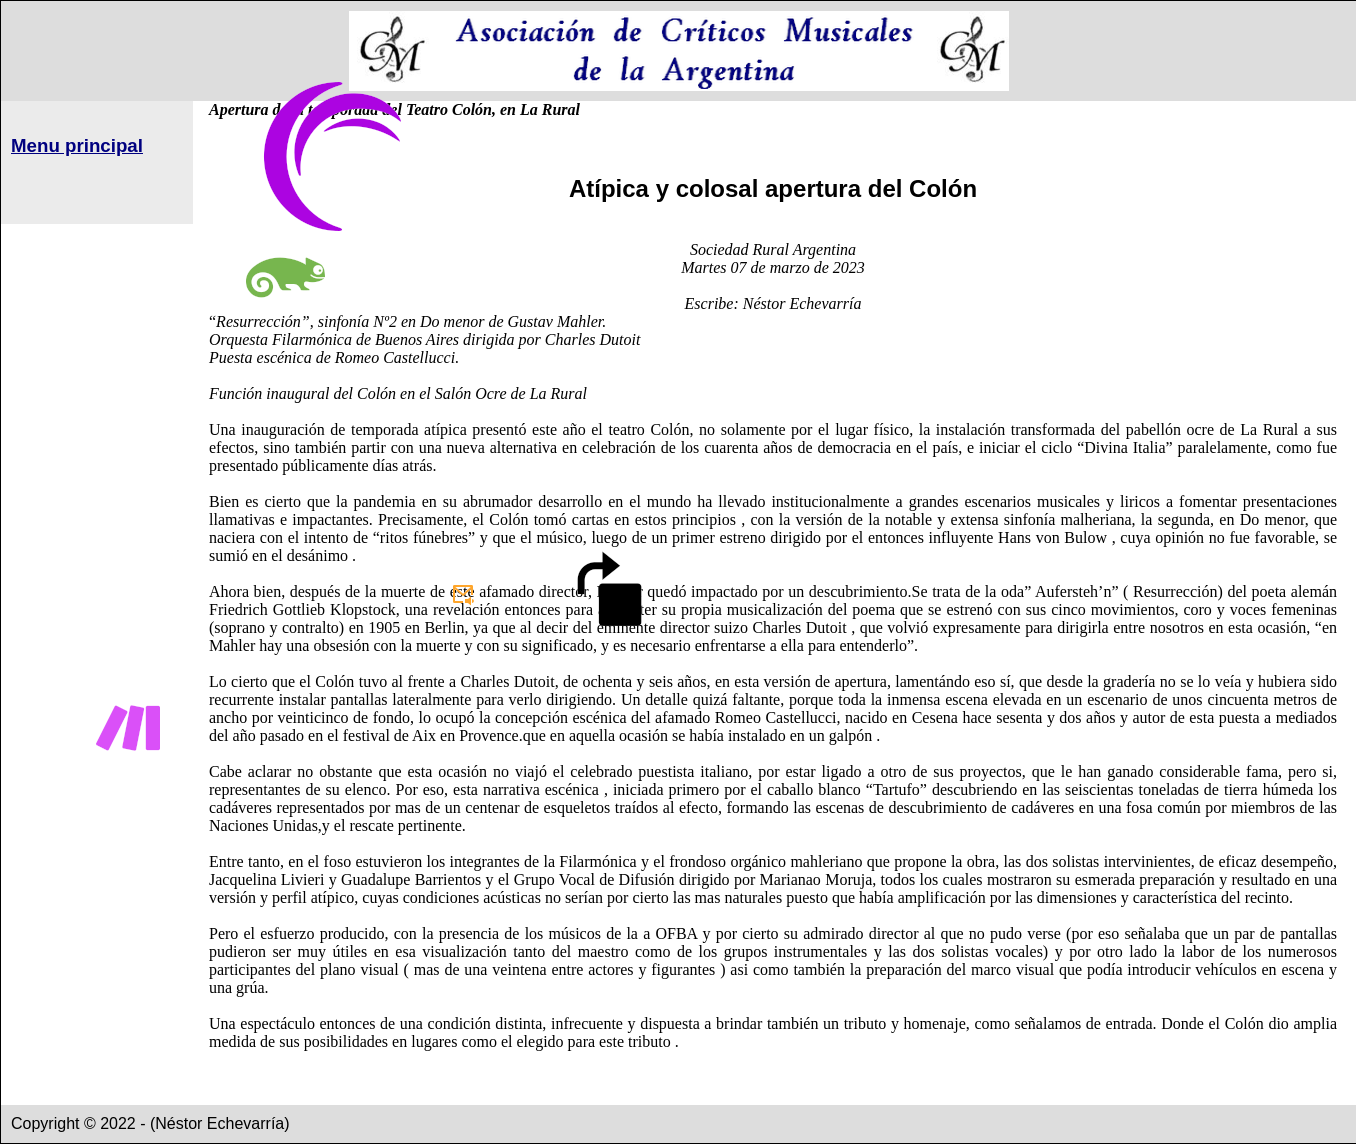 This screenshot has height=1144, width=1356. What do you see at coordinates (285, 277) in the screenshot?
I see `SUSE Linux brand logo` at bounding box center [285, 277].